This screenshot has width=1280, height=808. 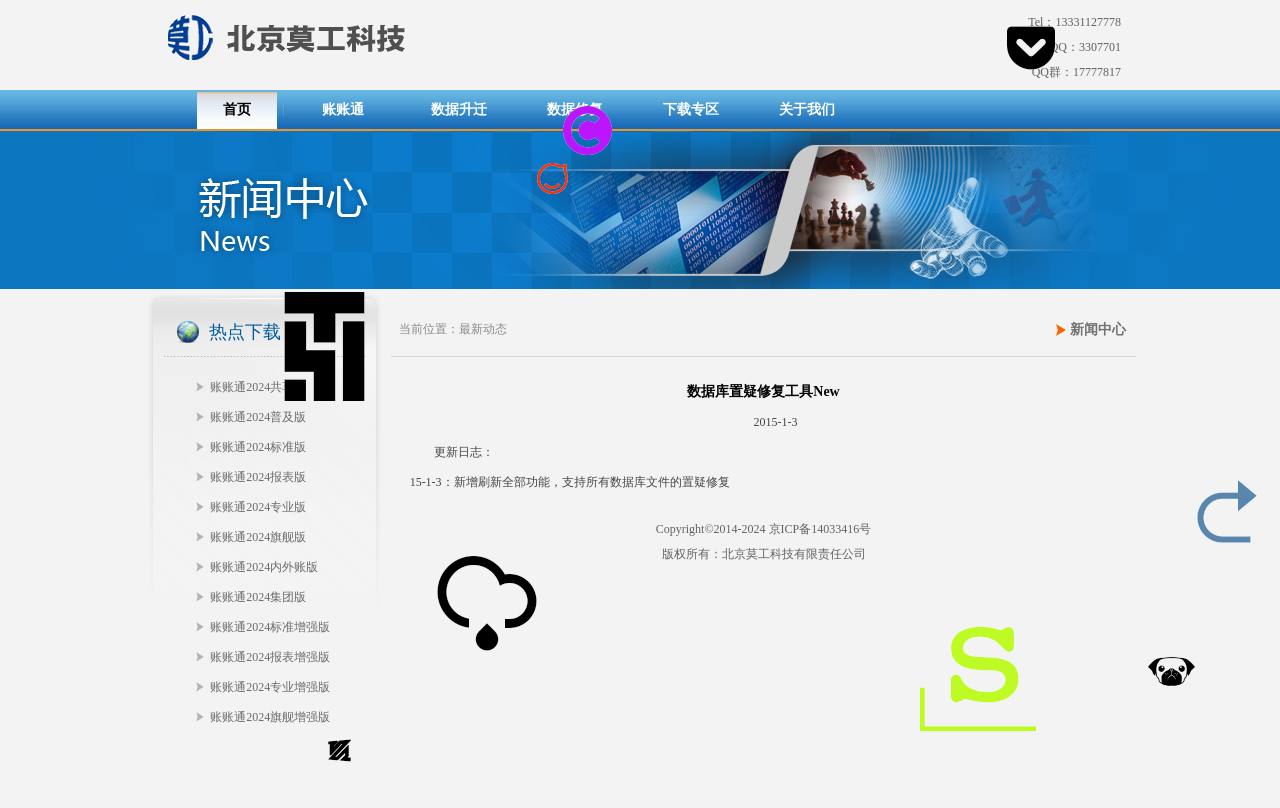 What do you see at coordinates (978, 679) in the screenshot?
I see `slackware linux distribution logo` at bounding box center [978, 679].